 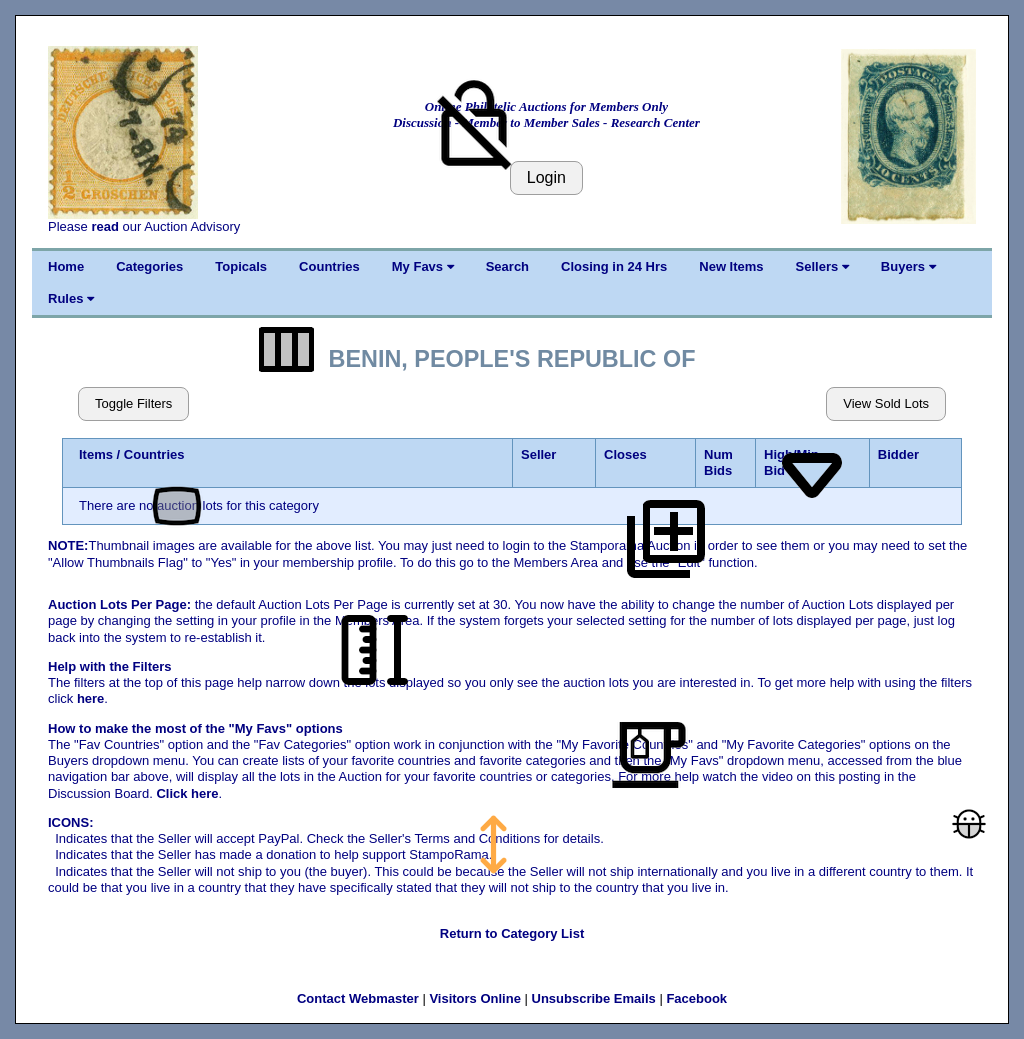 What do you see at coordinates (373, 650) in the screenshot?
I see `measure dimensions or distances` at bounding box center [373, 650].